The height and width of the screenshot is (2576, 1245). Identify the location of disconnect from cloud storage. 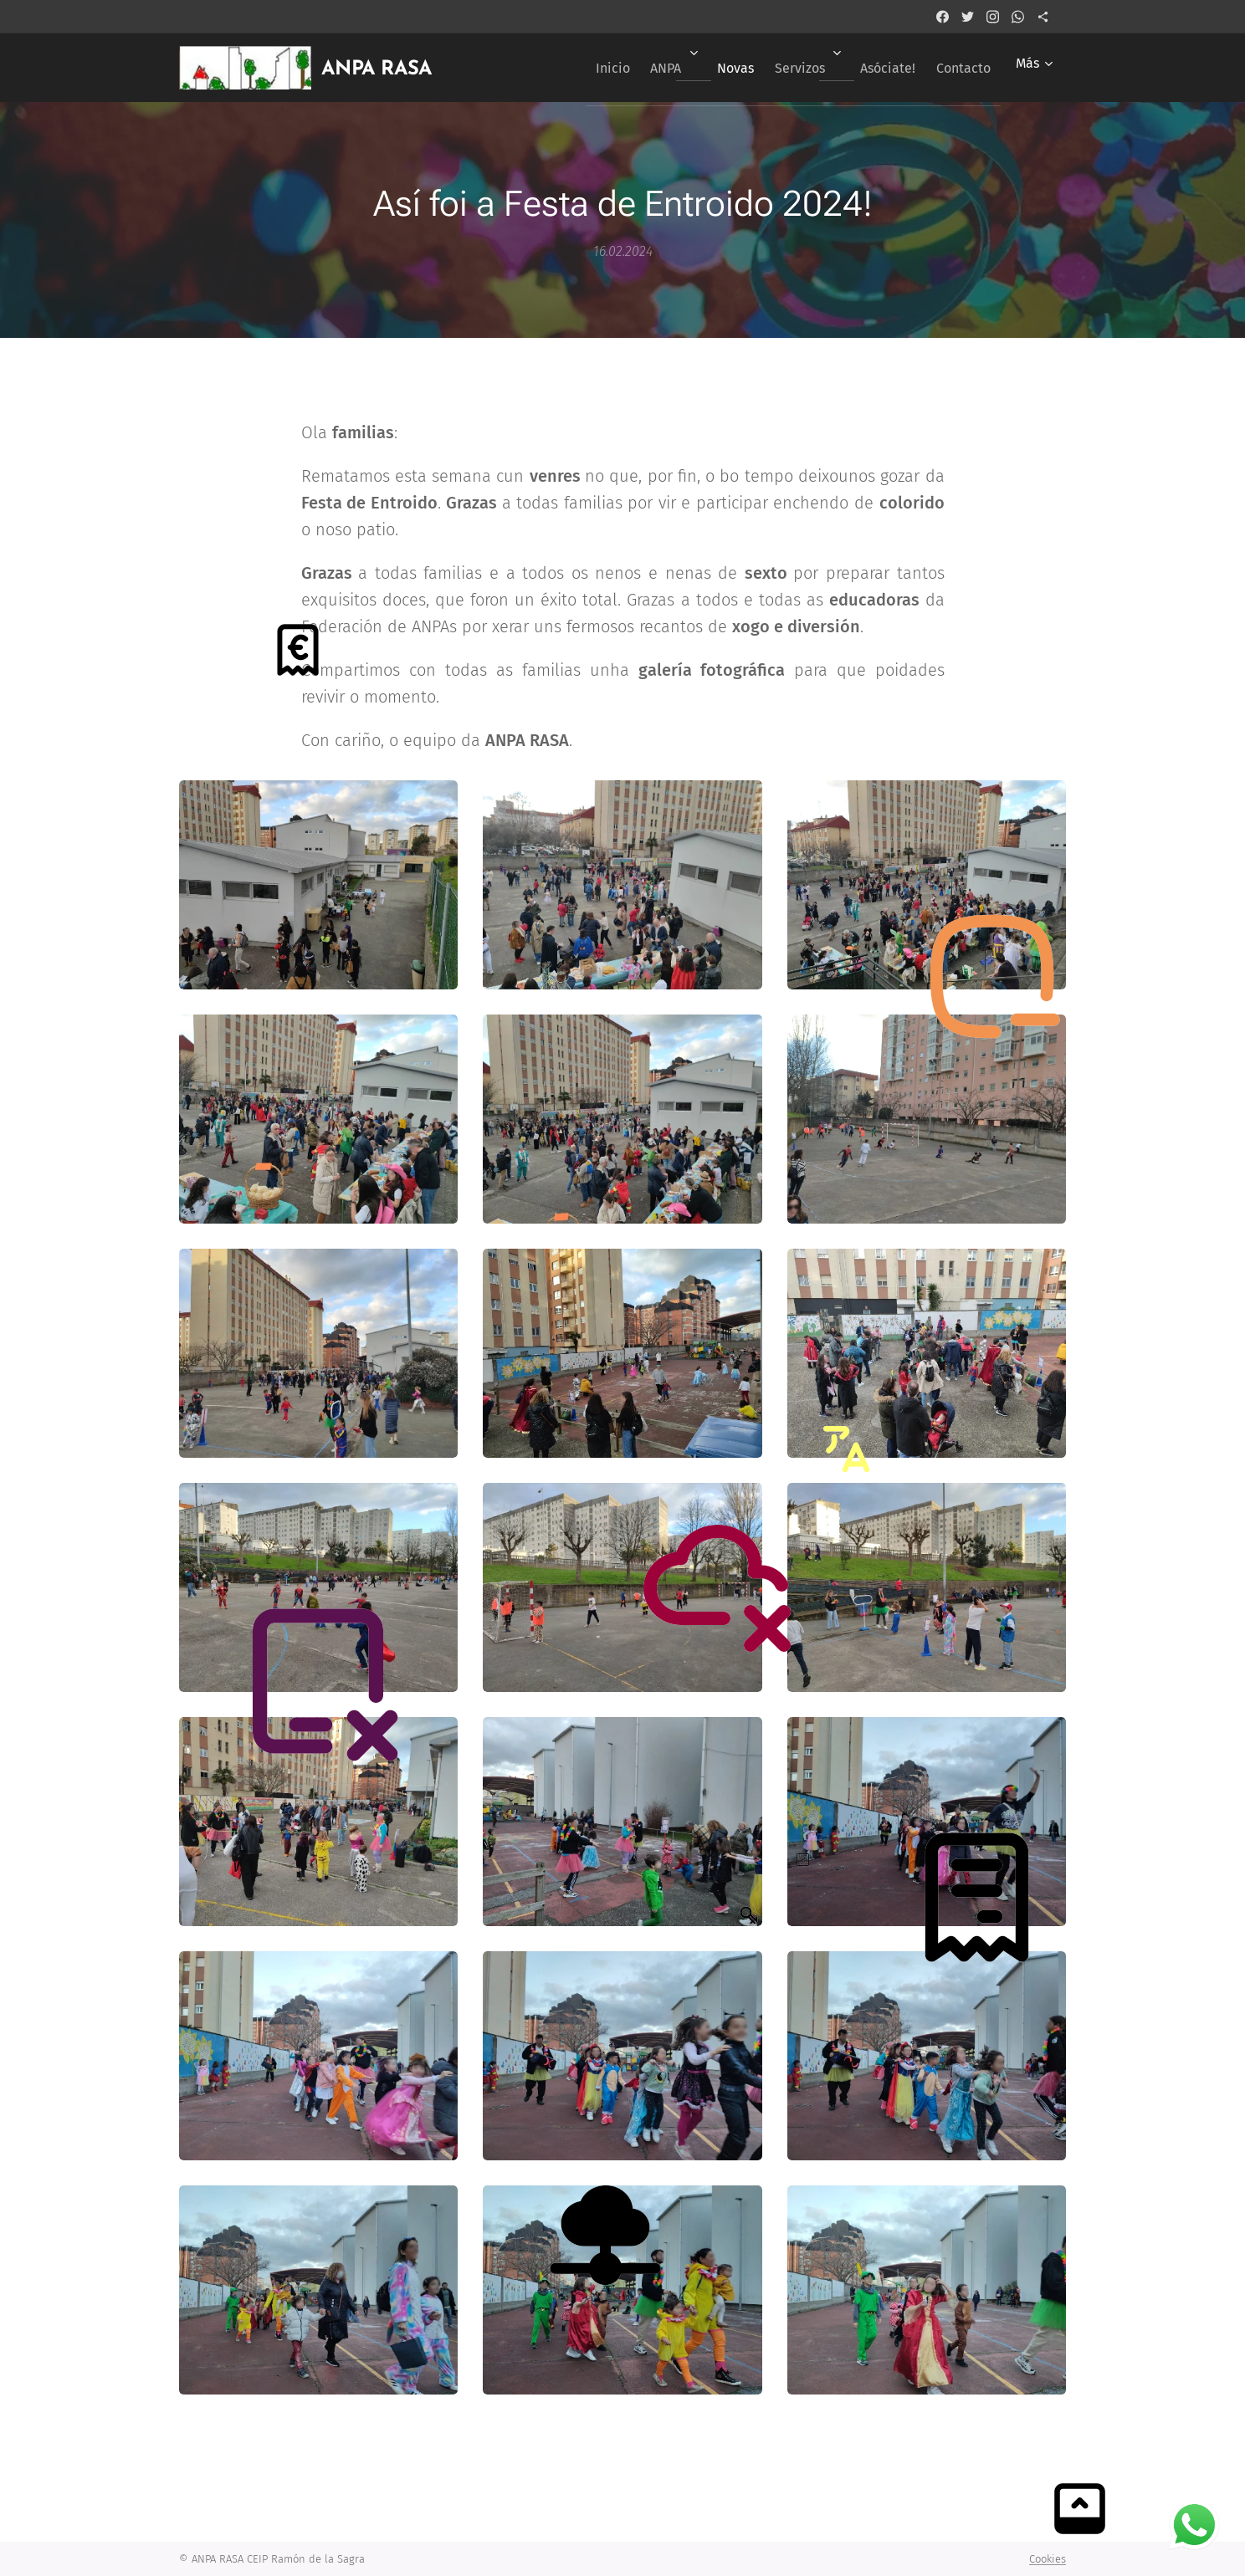
(717, 1578).